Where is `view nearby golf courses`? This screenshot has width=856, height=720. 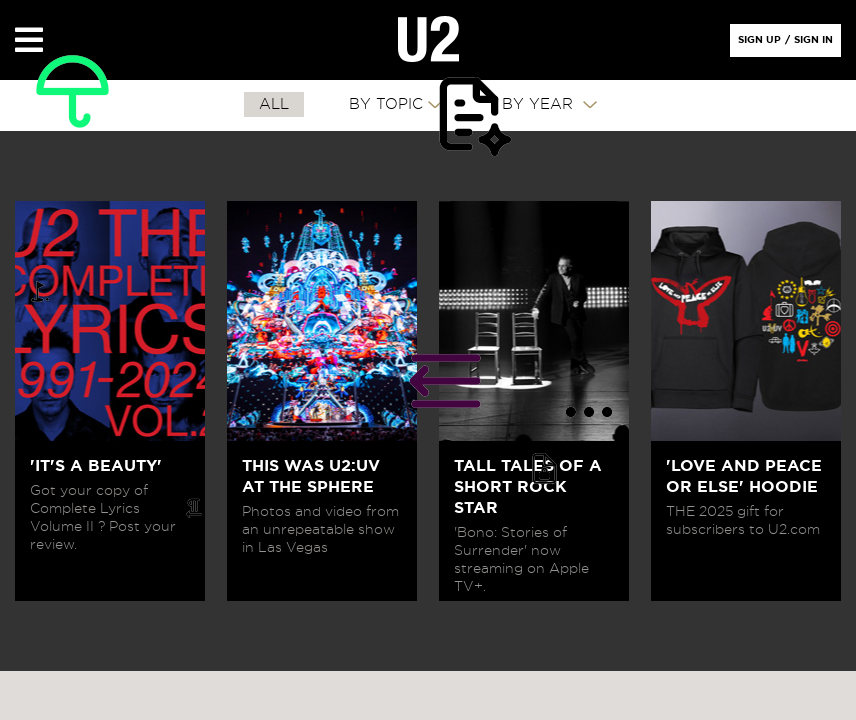 view nearby golf courses is located at coordinates (39, 291).